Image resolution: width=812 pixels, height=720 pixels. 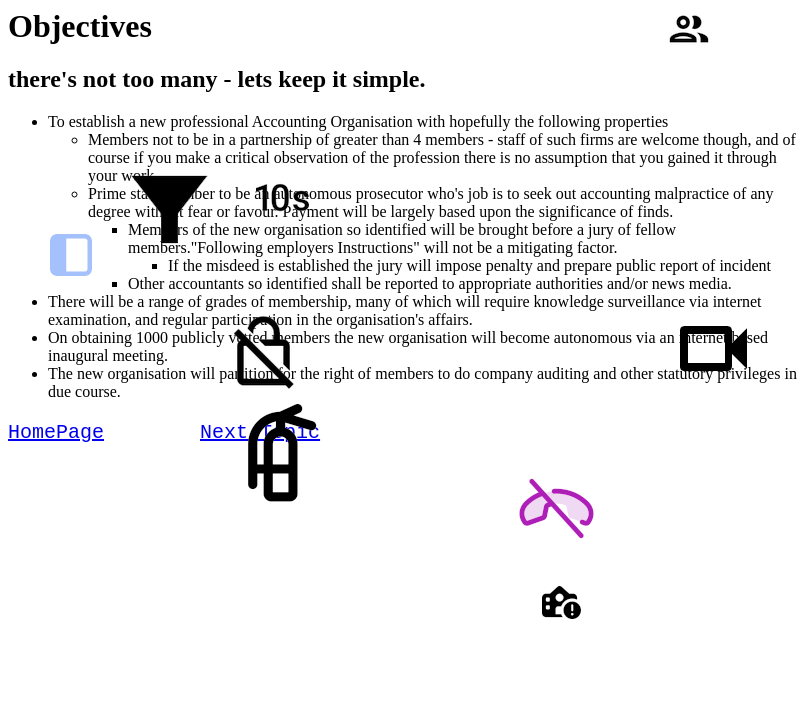 I want to click on fire safety equipment indicator, so click(x=277, y=453).